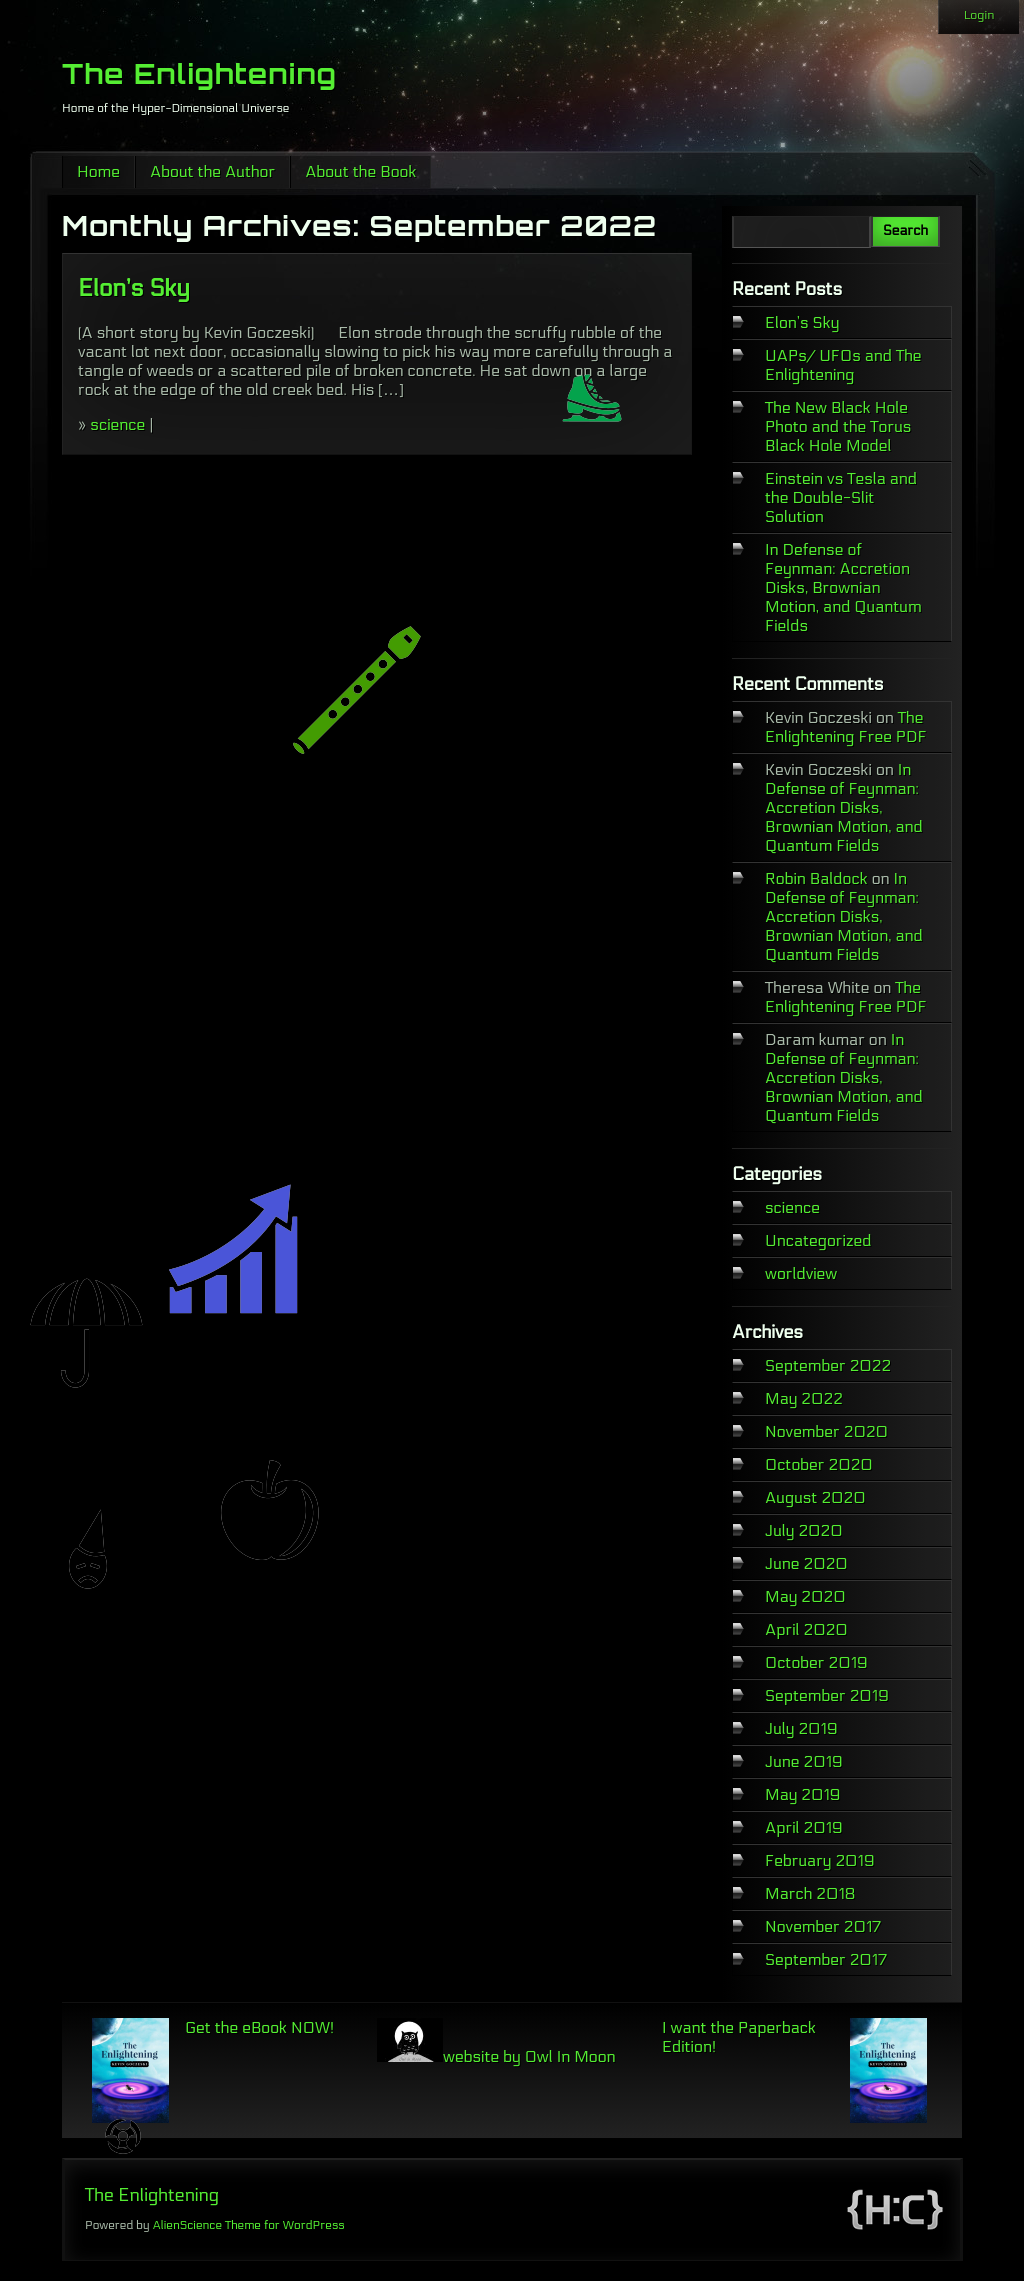 The height and width of the screenshot is (2281, 1024). Describe the element at coordinates (86, 1332) in the screenshot. I see `view weather forecast or rain conditions` at that location.